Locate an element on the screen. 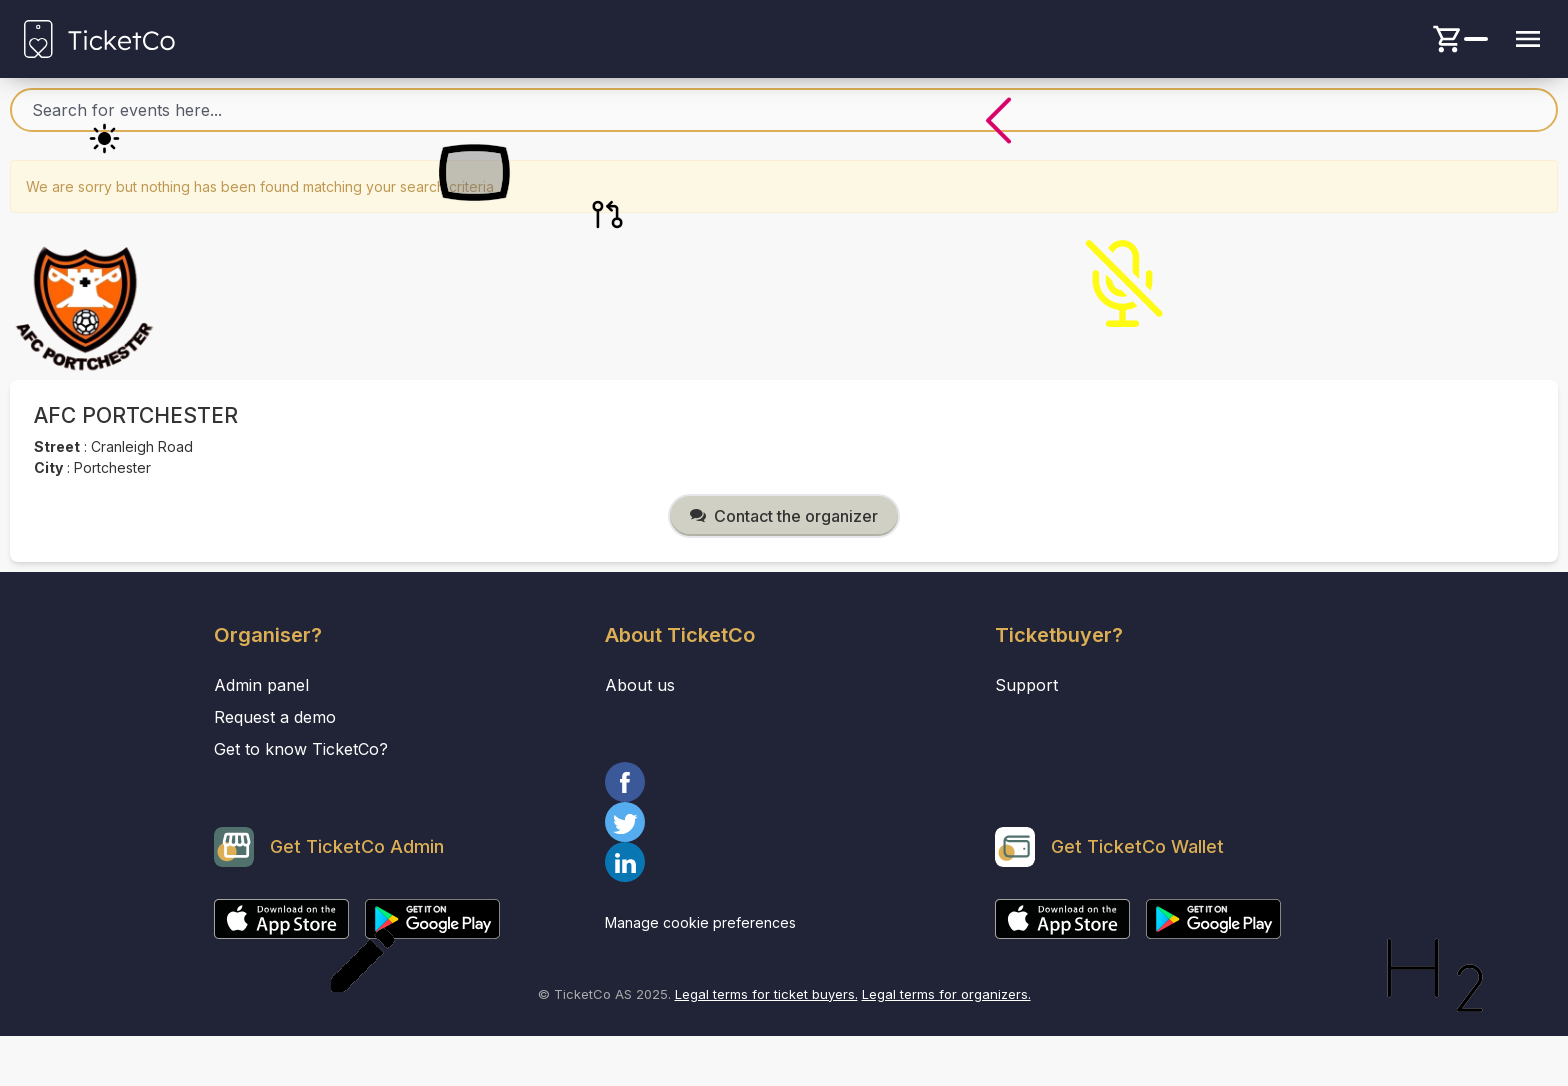  go back to the previous screen is located at coordinates (998, 120).